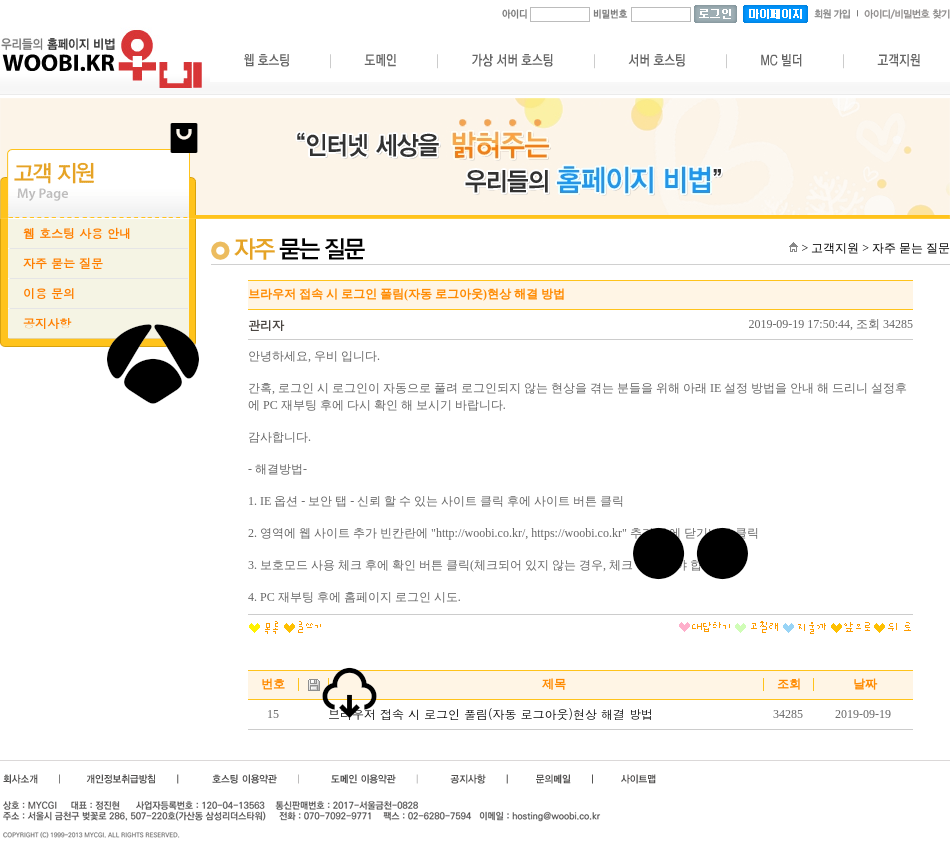 This screenshot has height=860, width=950. What do you see at coordinates (153, 364) in the screenshot?
I see `open the Antena 3 app` at bounding box center [153, 364].